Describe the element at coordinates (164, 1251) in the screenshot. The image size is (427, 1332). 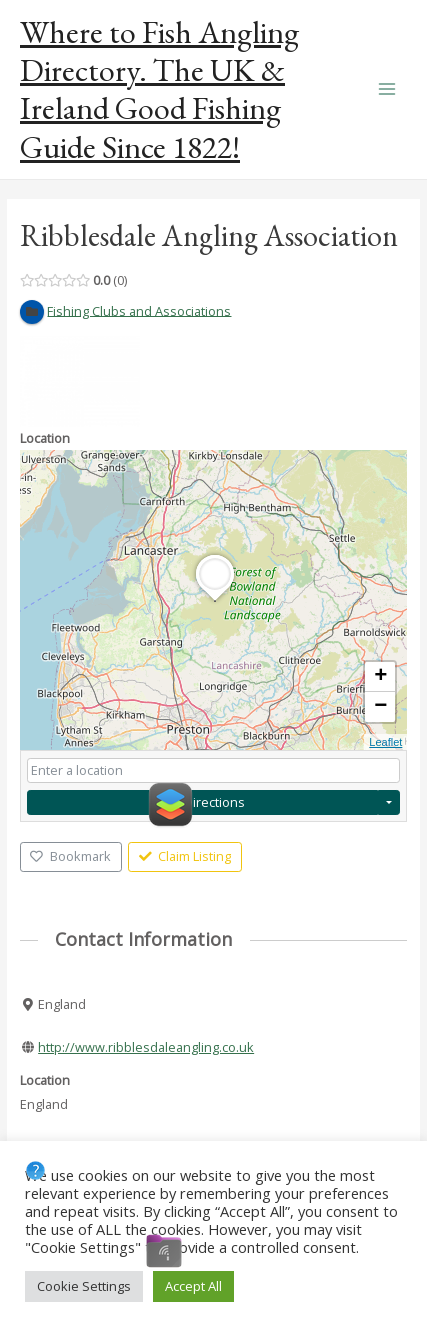
I see `open insync cloud sync folder` at that location.